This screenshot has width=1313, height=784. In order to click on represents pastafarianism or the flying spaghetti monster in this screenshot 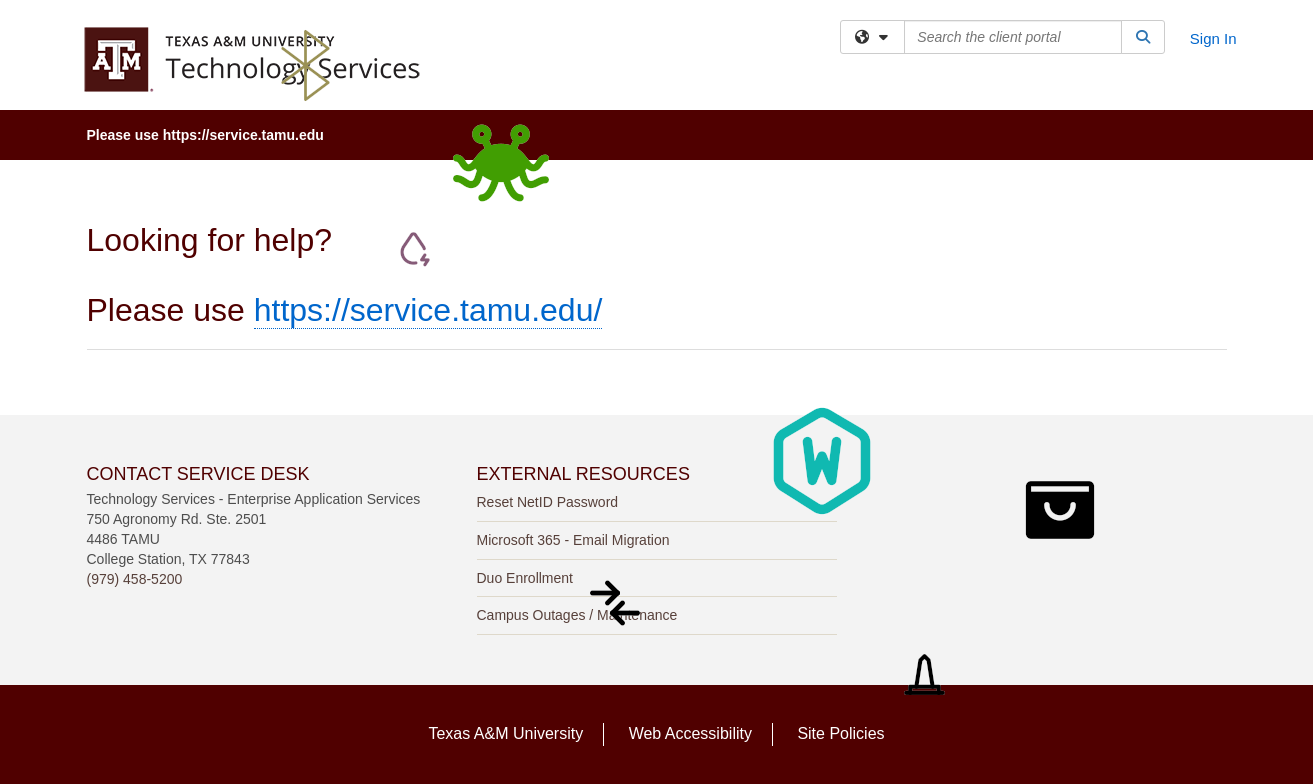, I will do `click(501, 163)`.